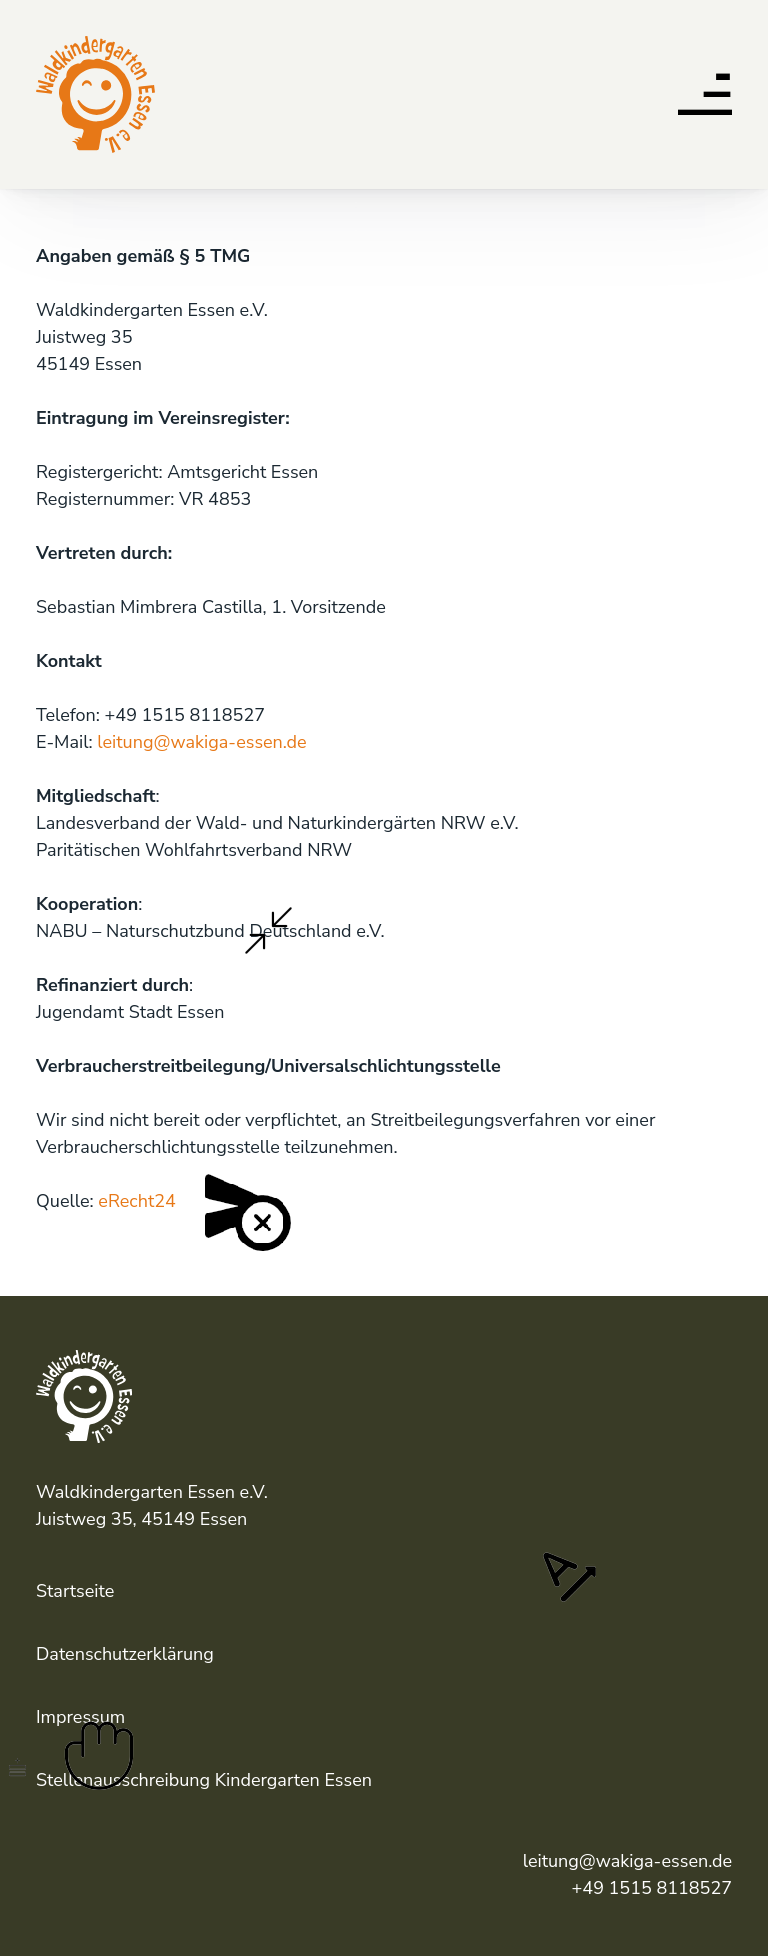 This screenshot has width=768, height=1956. I want to click on rotate text at an upward angle, so click(568, 1575).